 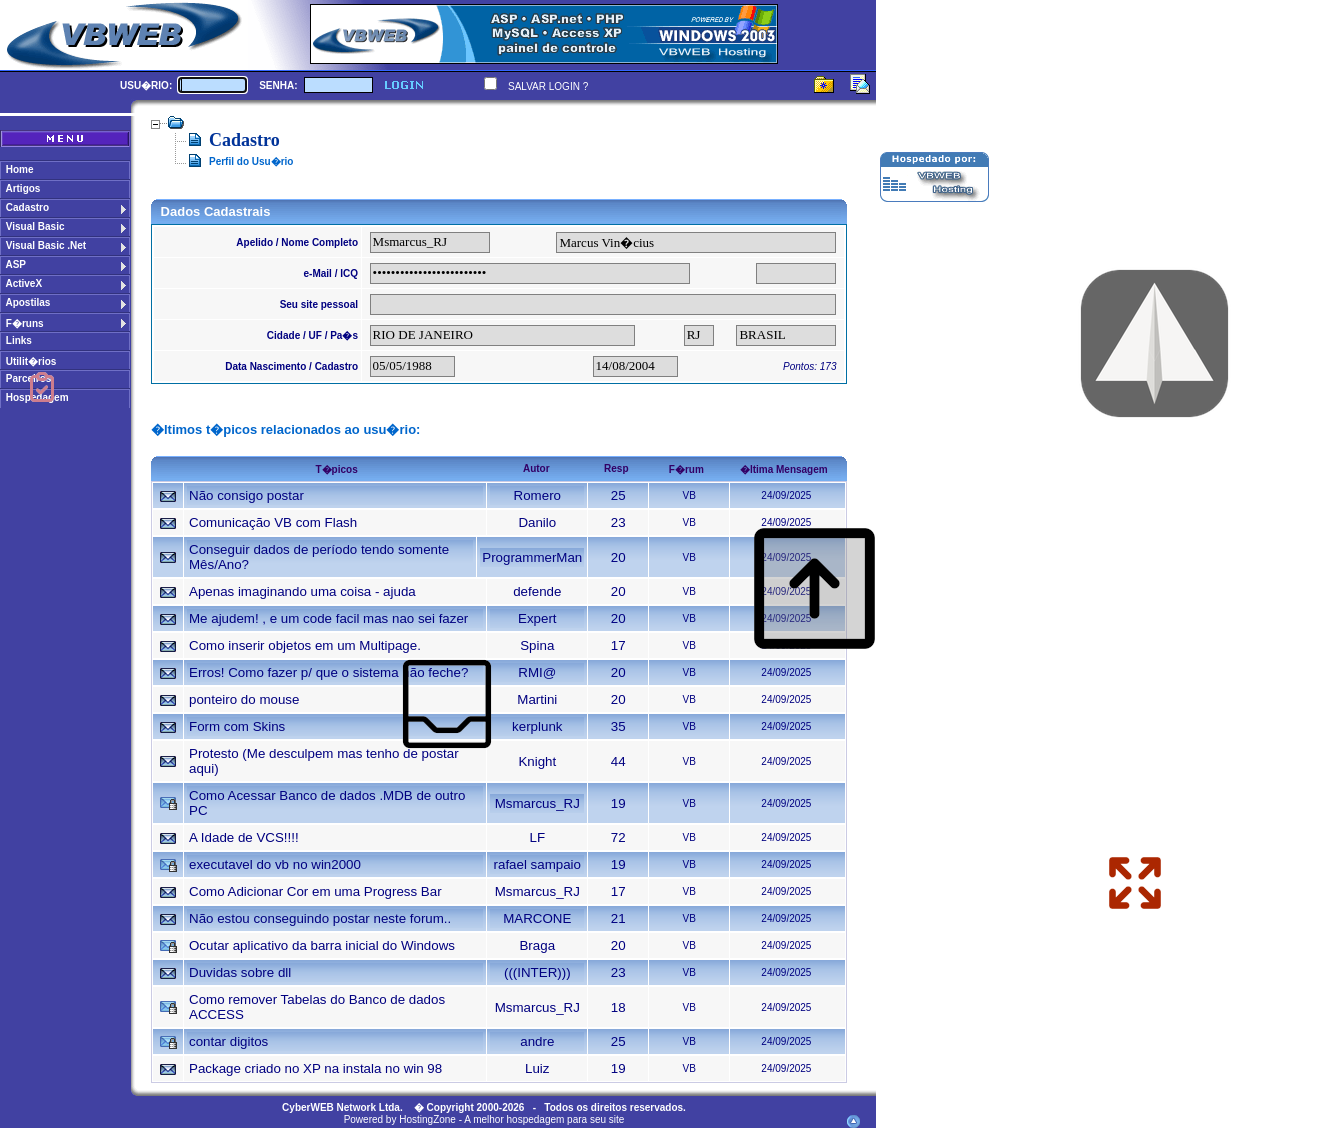 What do you see at coordinates (1154, 343) in the screenshot?
I see `send or share content` at bounding box center [1154, 343].